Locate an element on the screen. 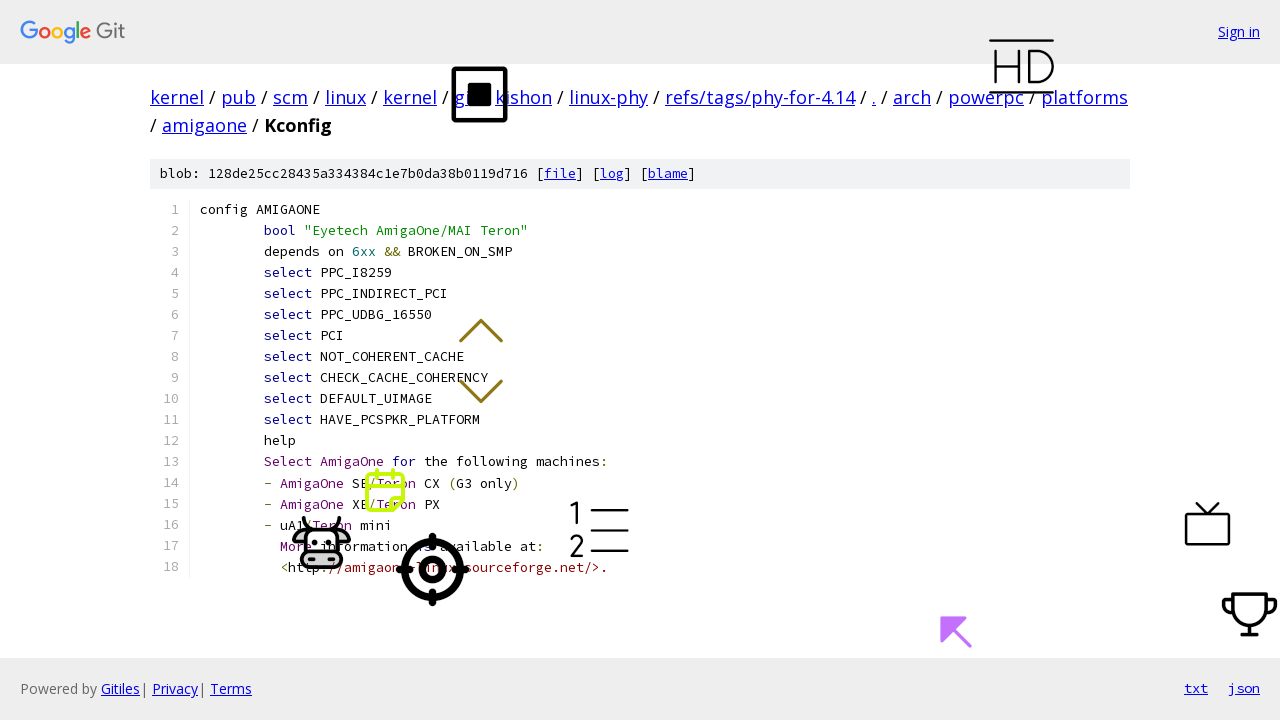 This screenshot has width=1280, height=720. browse farm or agricultural content is located at coordinates (321, 543).